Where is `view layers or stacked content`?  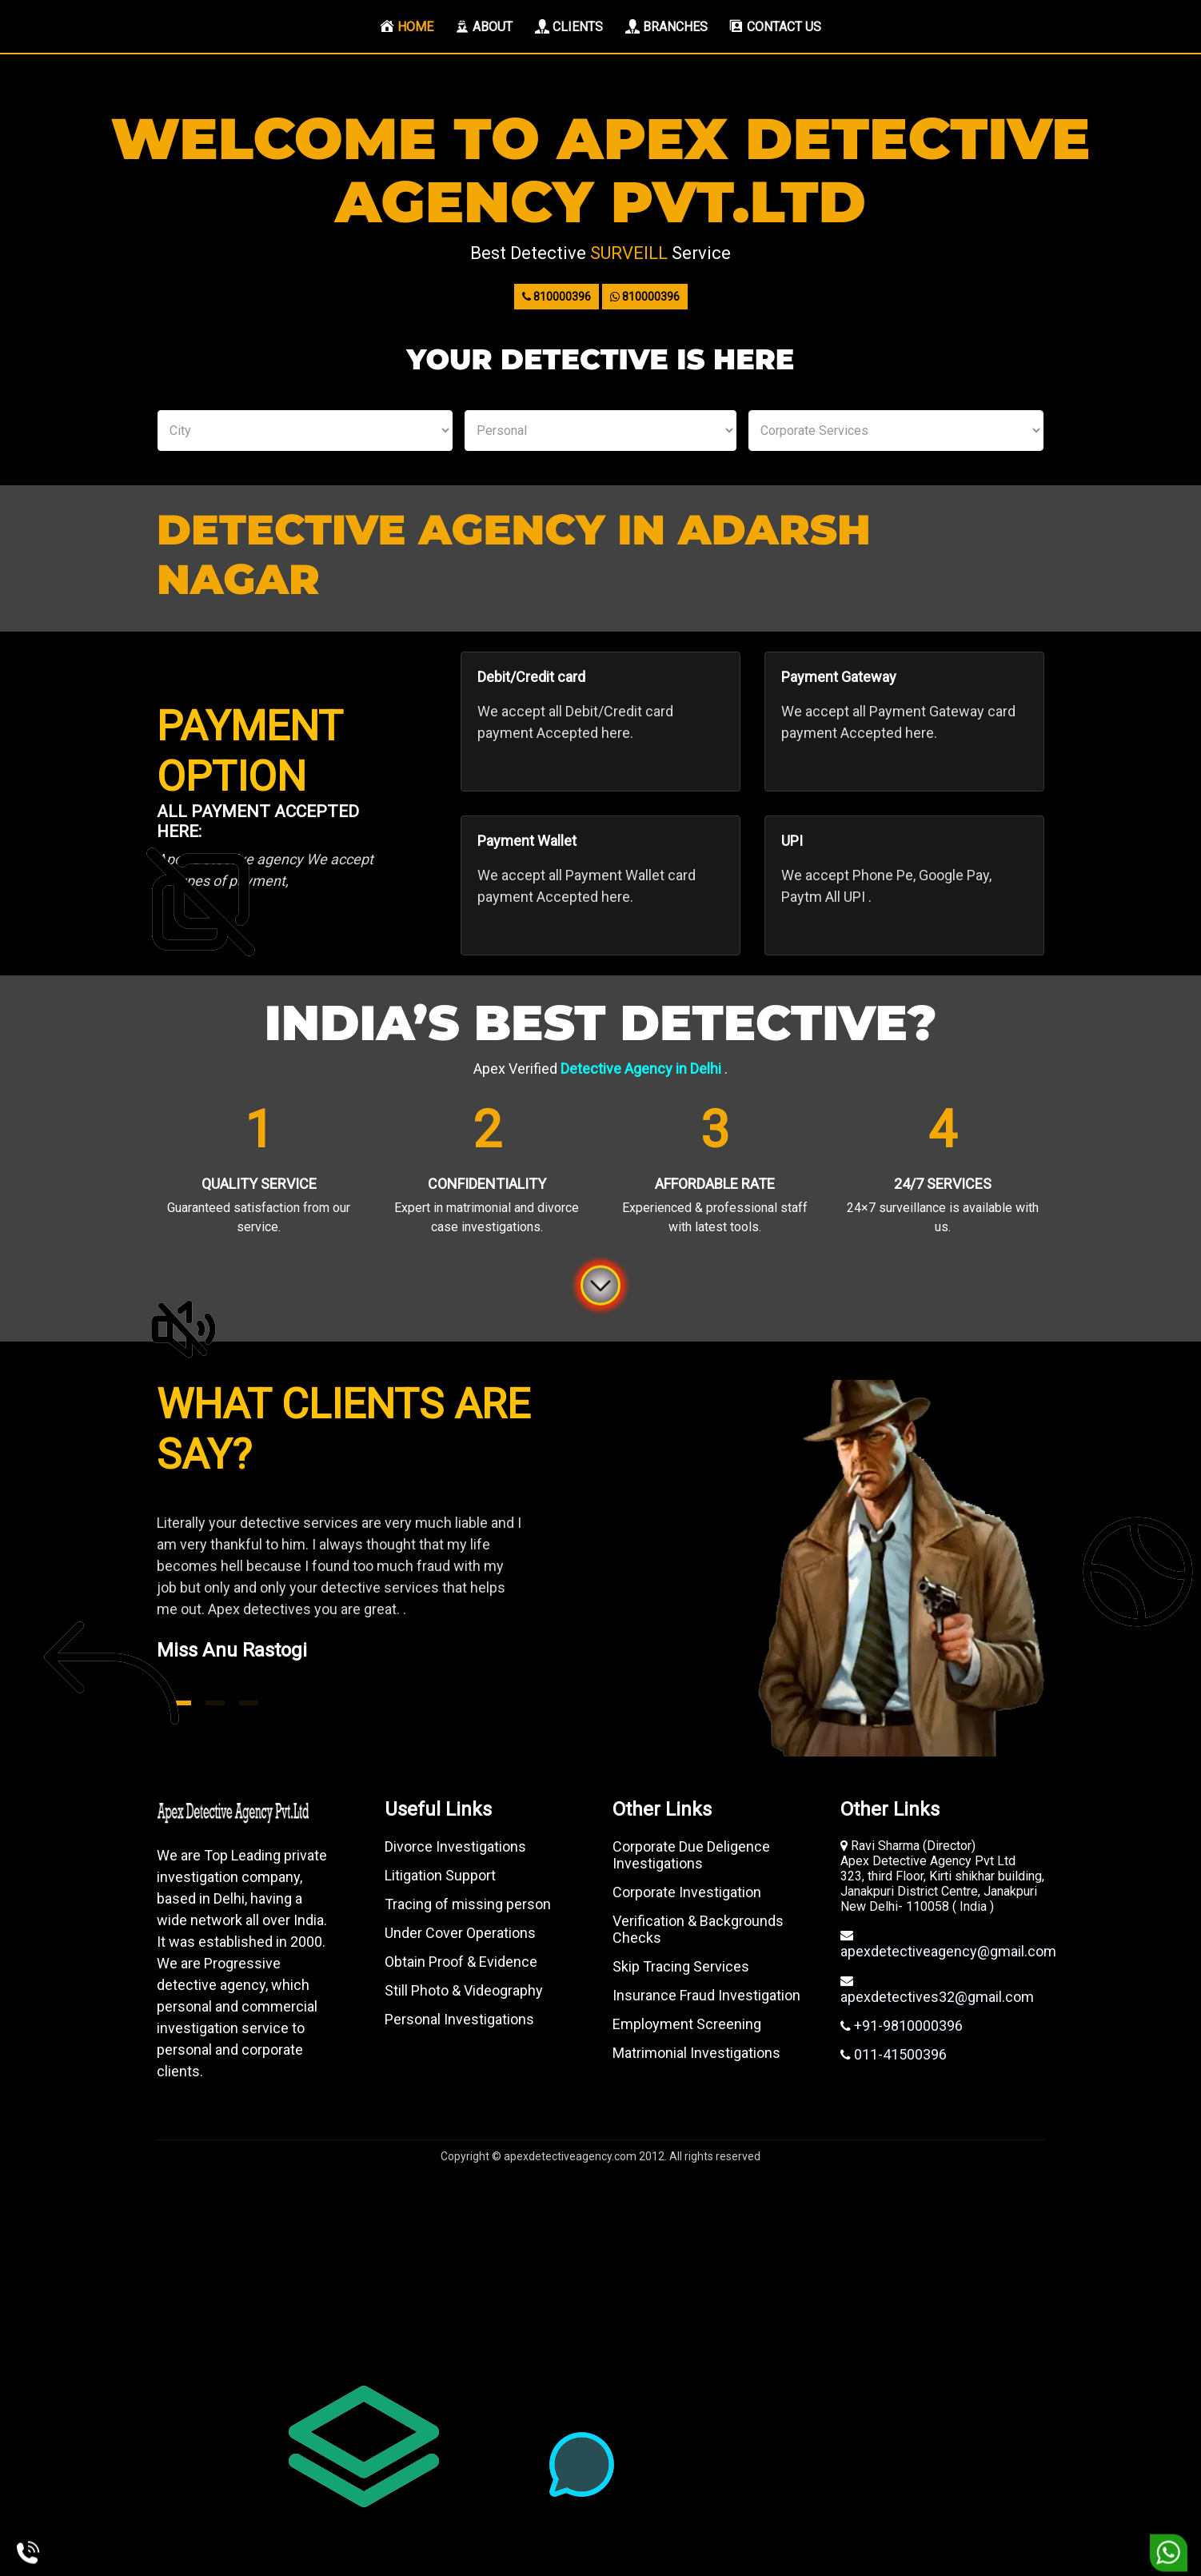 view layers or stacked content is located at coordinates (364, 2449).